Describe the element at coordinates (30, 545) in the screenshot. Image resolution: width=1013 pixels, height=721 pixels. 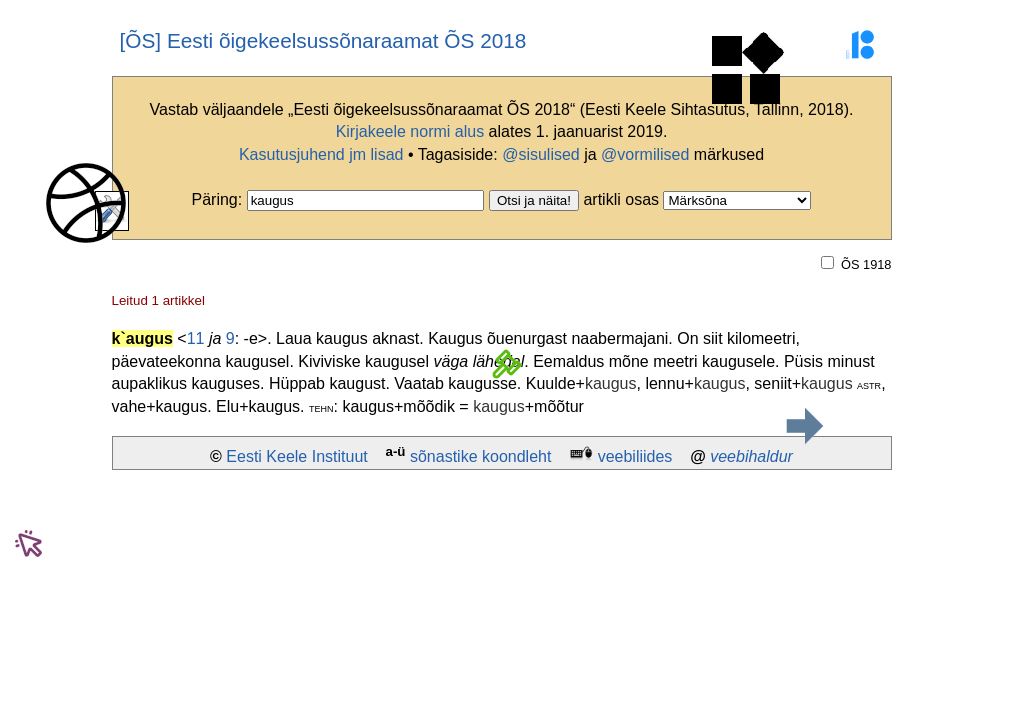
I see `click or tap to interact` at that location.